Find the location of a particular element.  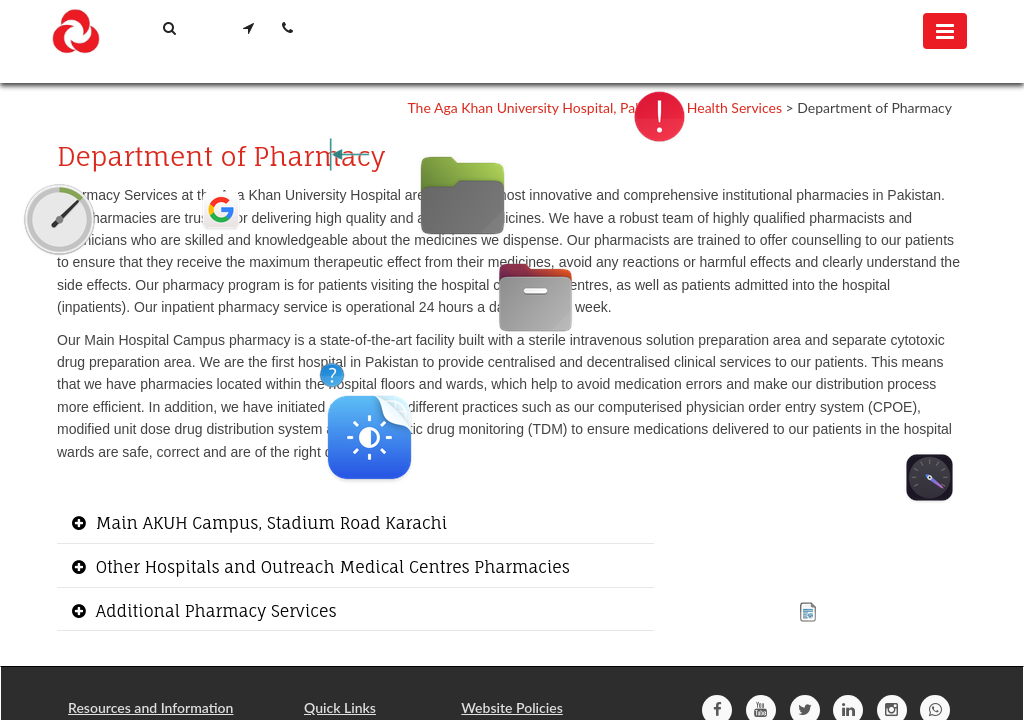

report a system crash or error is located at coordinates (659, 116).